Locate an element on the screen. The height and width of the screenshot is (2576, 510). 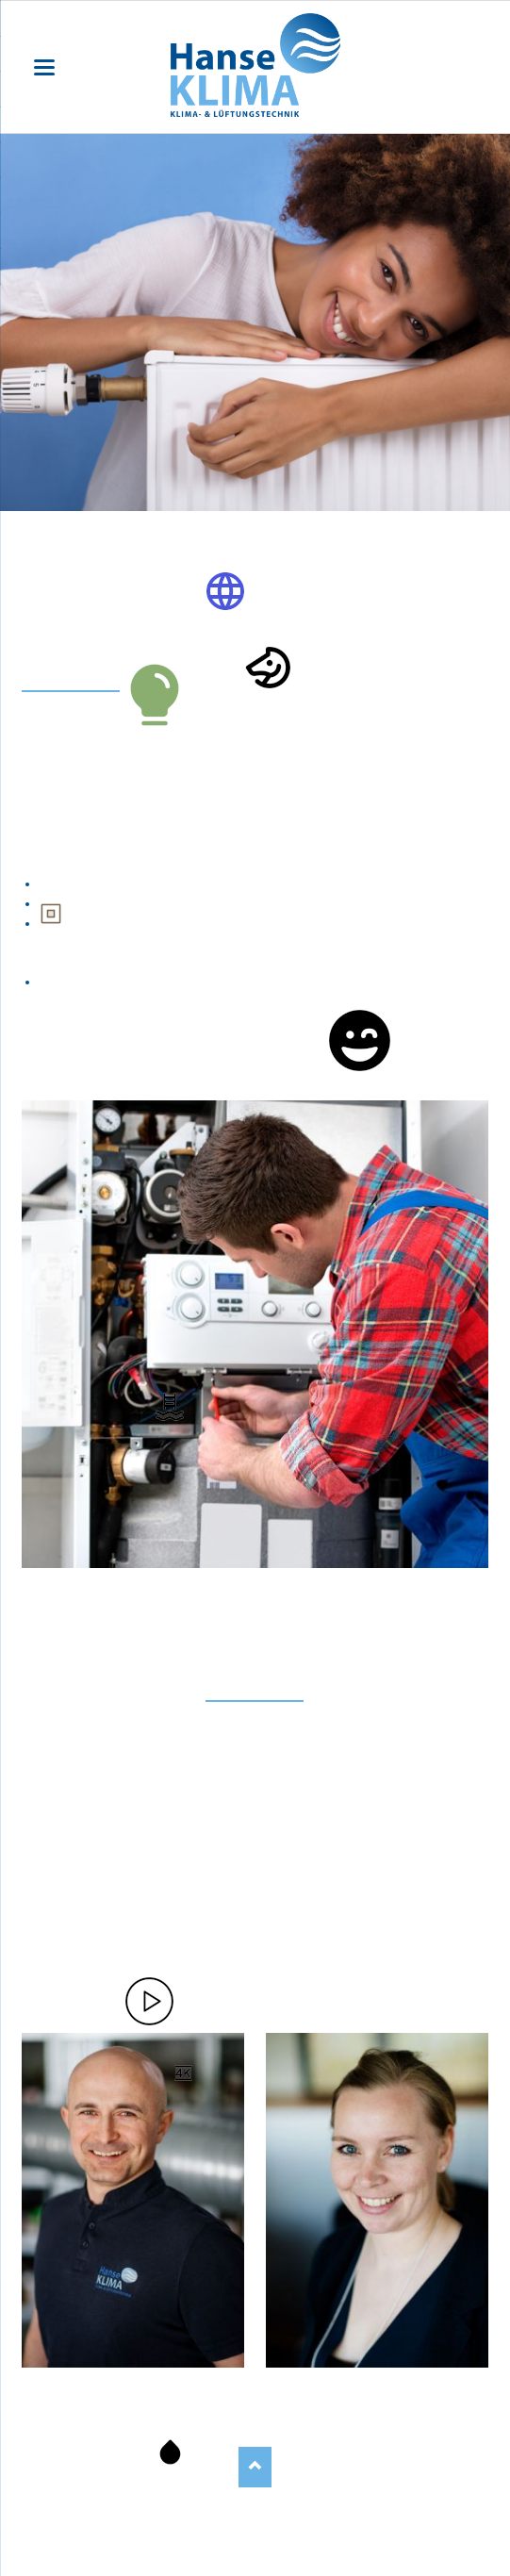
add a playful or flirty reaction to a message is located at coordinates (359, 1040).